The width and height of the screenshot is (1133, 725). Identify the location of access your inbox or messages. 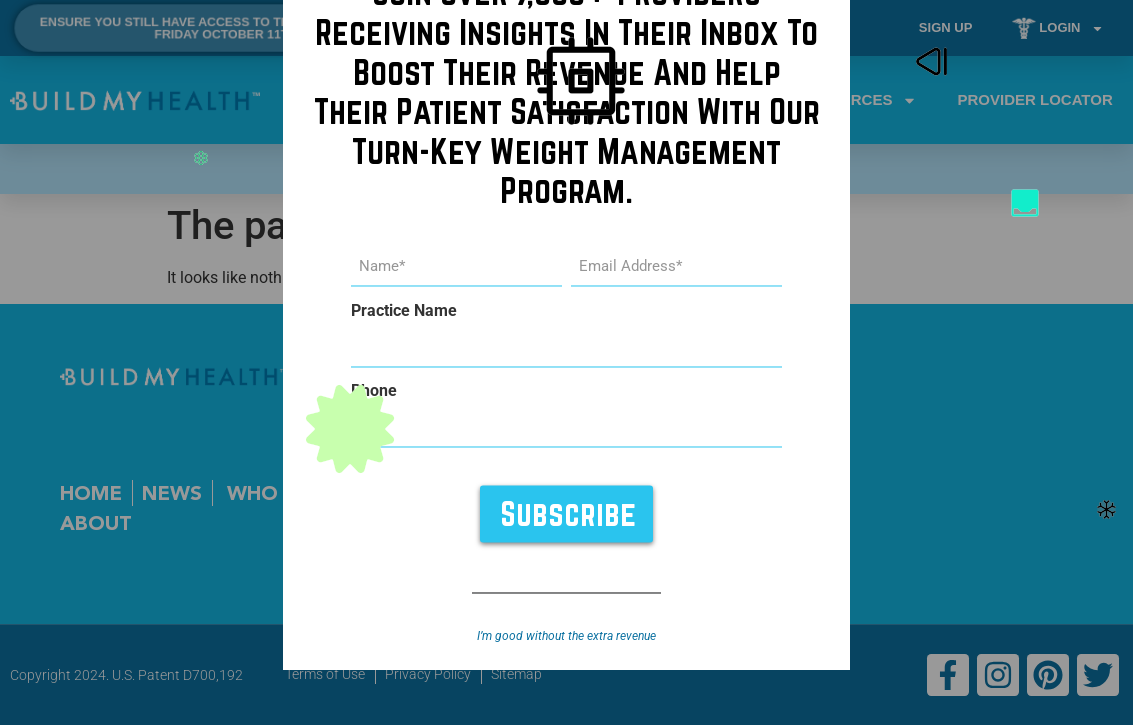
(1025, 203).